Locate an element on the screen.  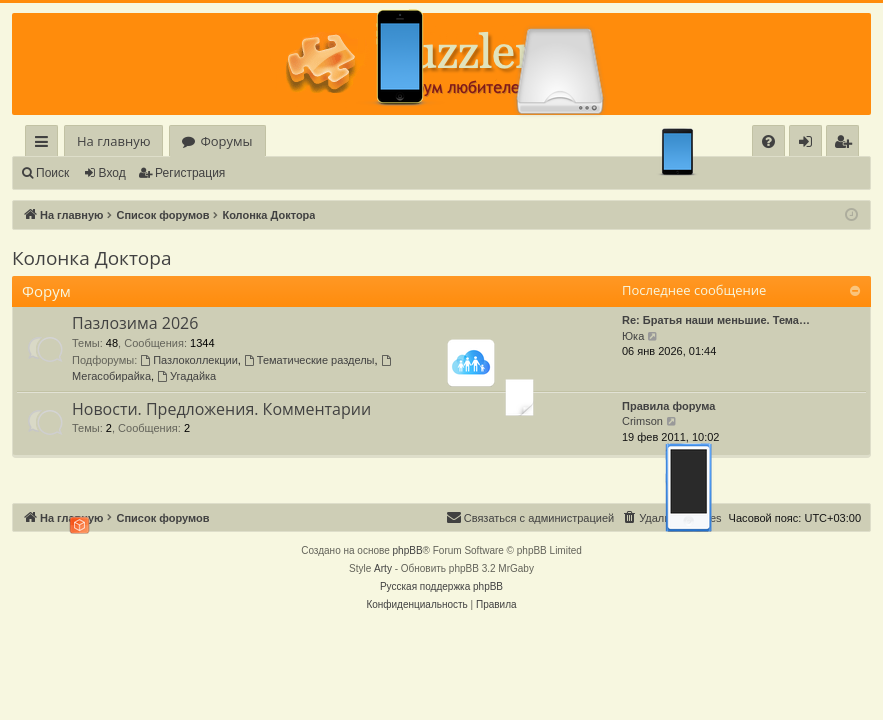
open a 3D model file is located at coordinates (79, 524).